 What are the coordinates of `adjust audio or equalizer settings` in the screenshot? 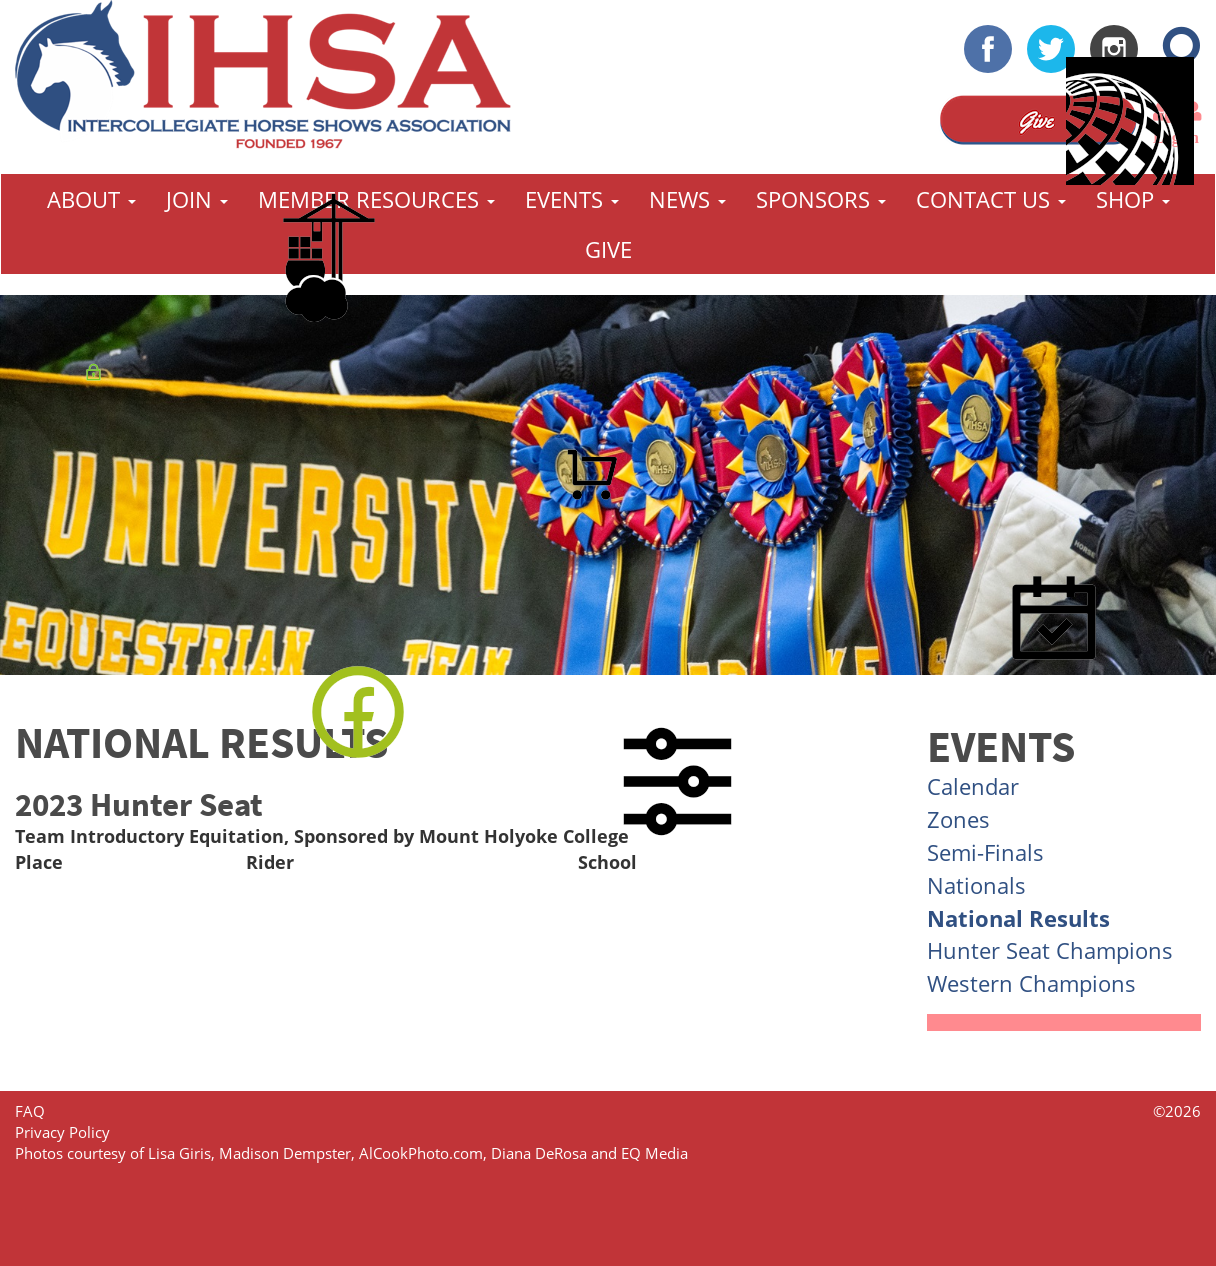 It's located at (677, 781).